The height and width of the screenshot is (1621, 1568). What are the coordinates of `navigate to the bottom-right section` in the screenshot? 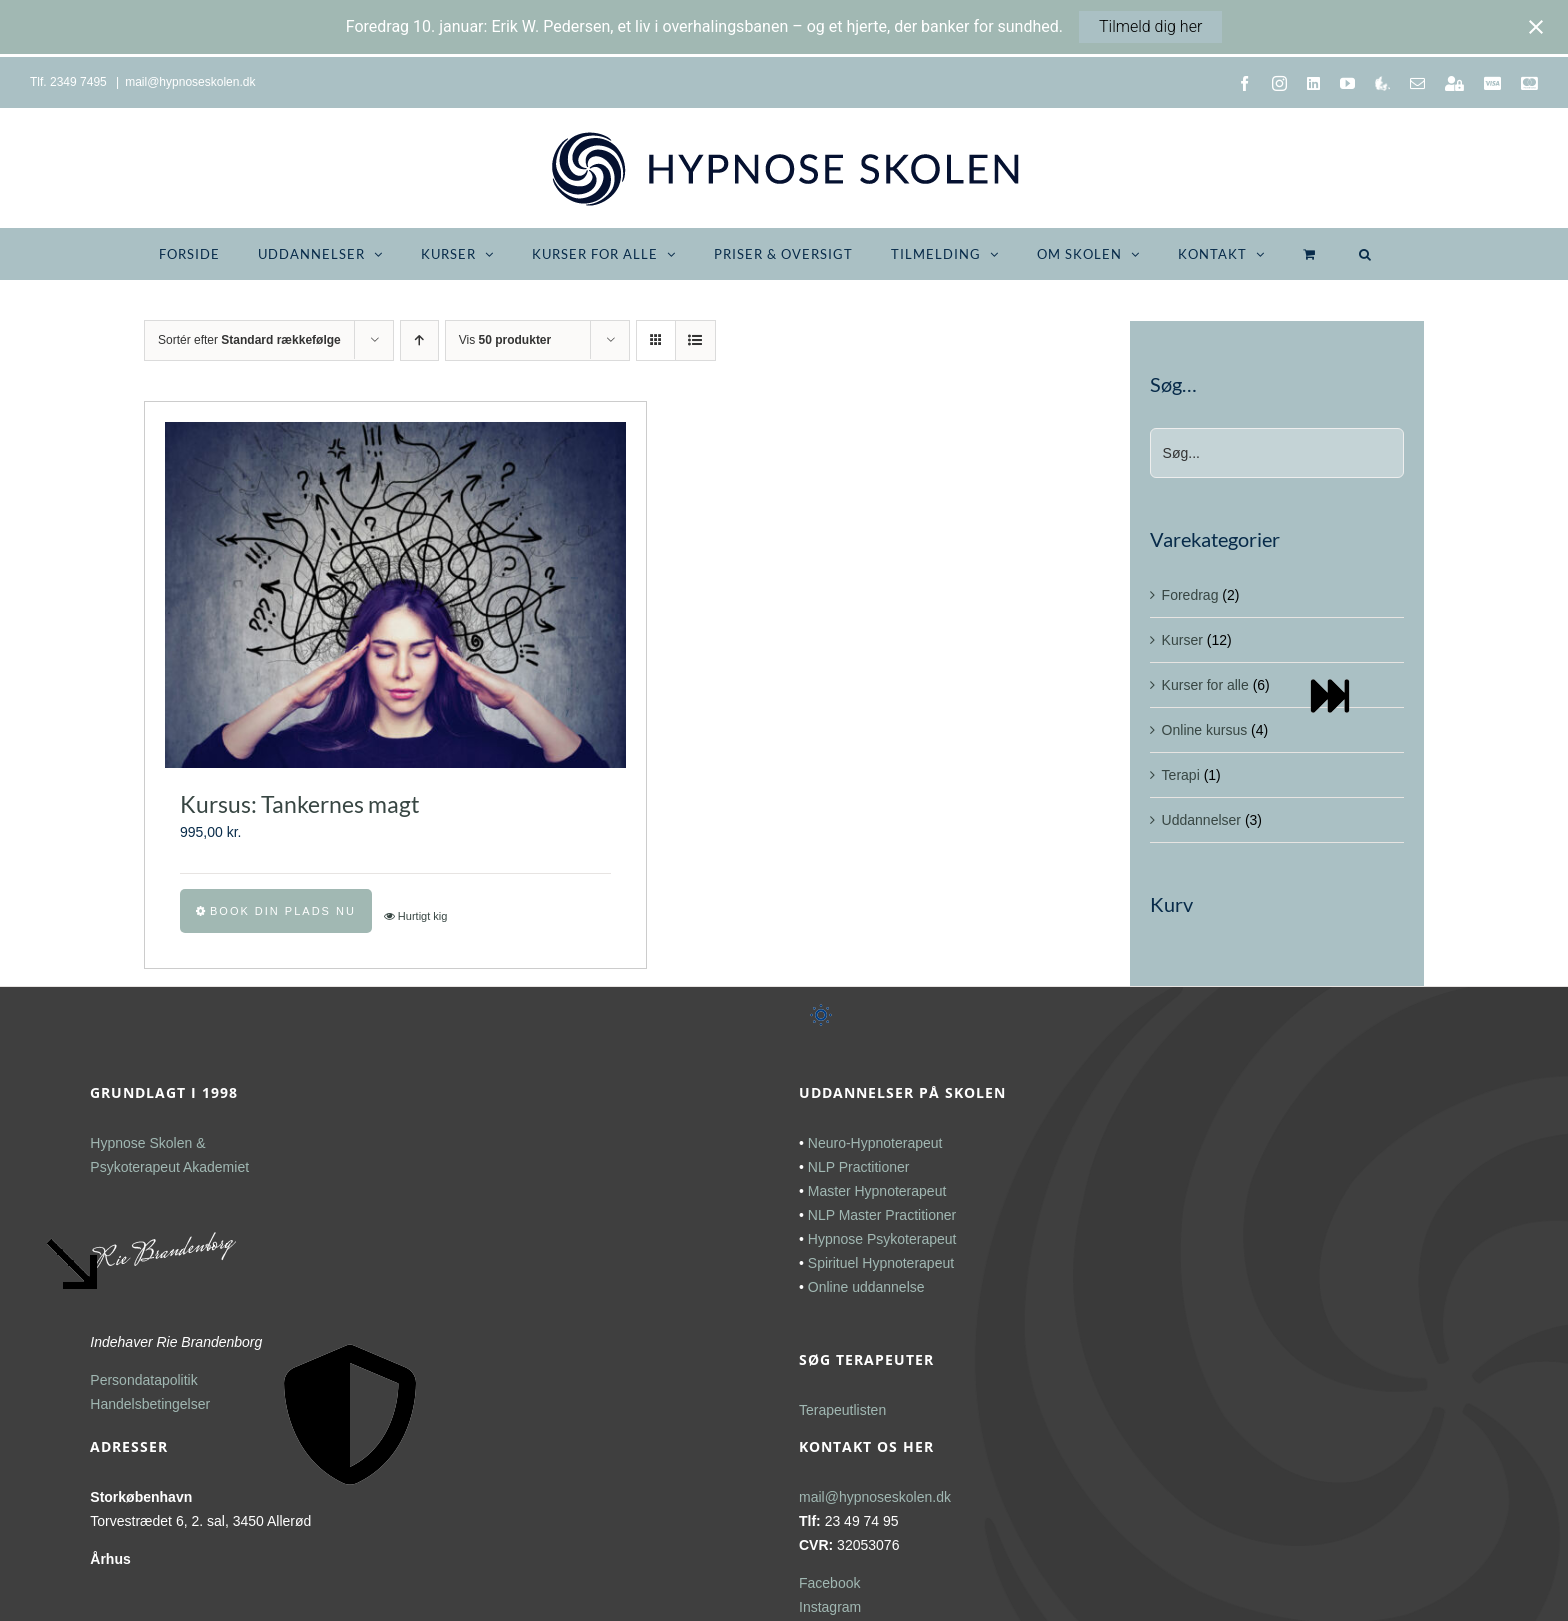 It's located at (73, 1265).